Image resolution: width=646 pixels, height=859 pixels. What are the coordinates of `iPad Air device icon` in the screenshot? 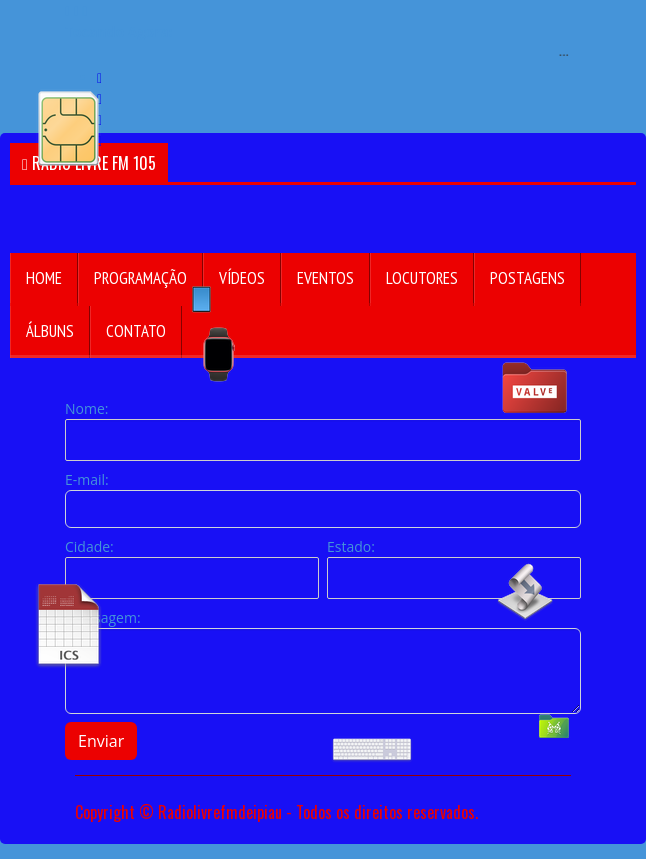 It's located at (201, 299).